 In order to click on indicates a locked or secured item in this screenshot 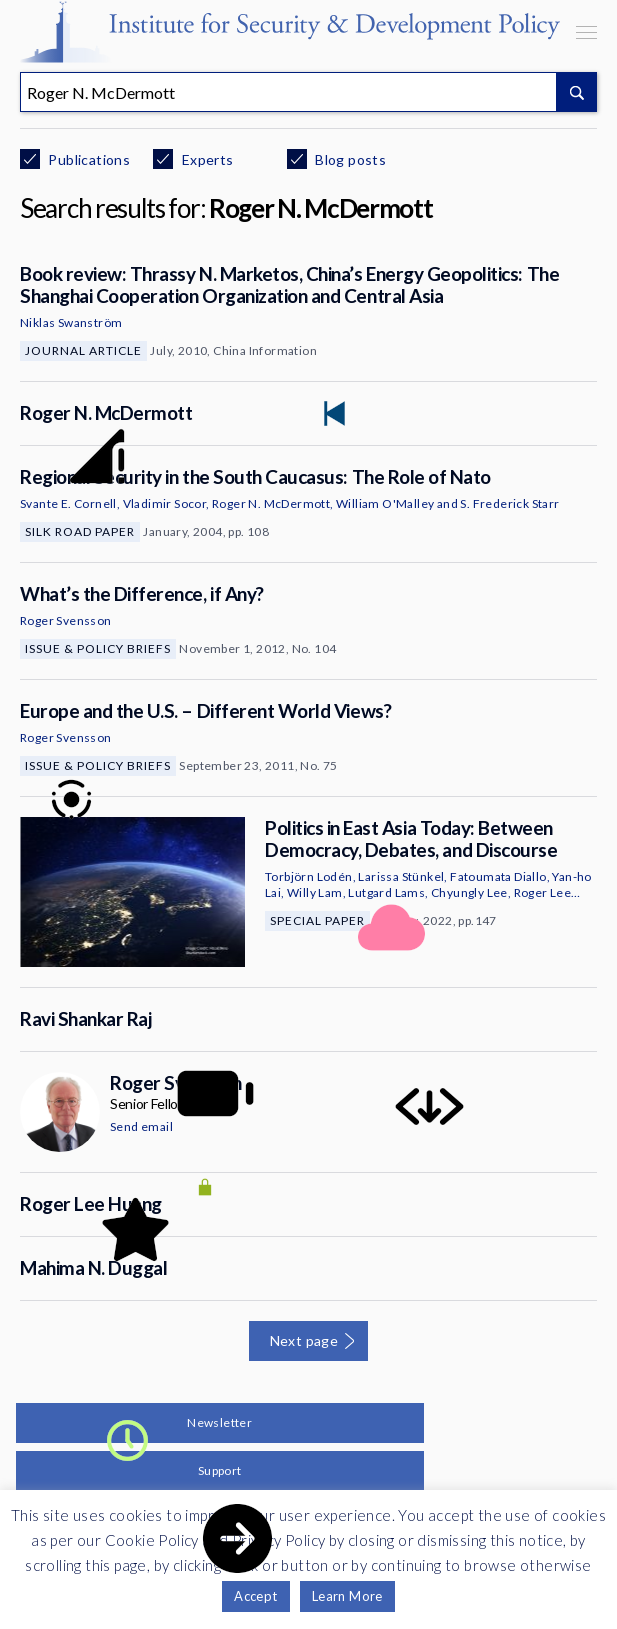, I will do `click(205, 1187)`.